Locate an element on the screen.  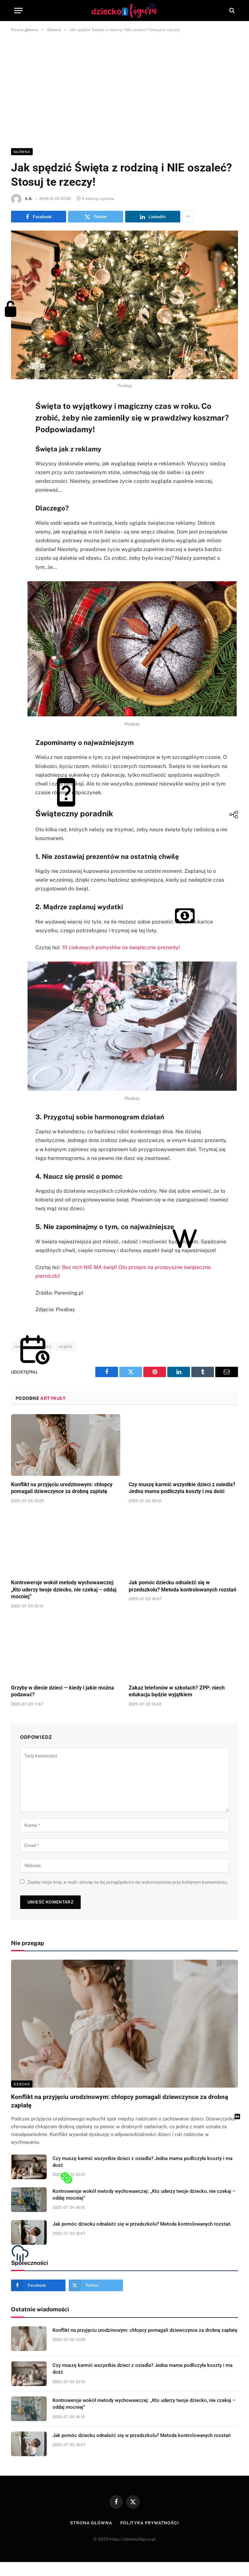
unlock this item or feature is located at coordinates (10, 309).